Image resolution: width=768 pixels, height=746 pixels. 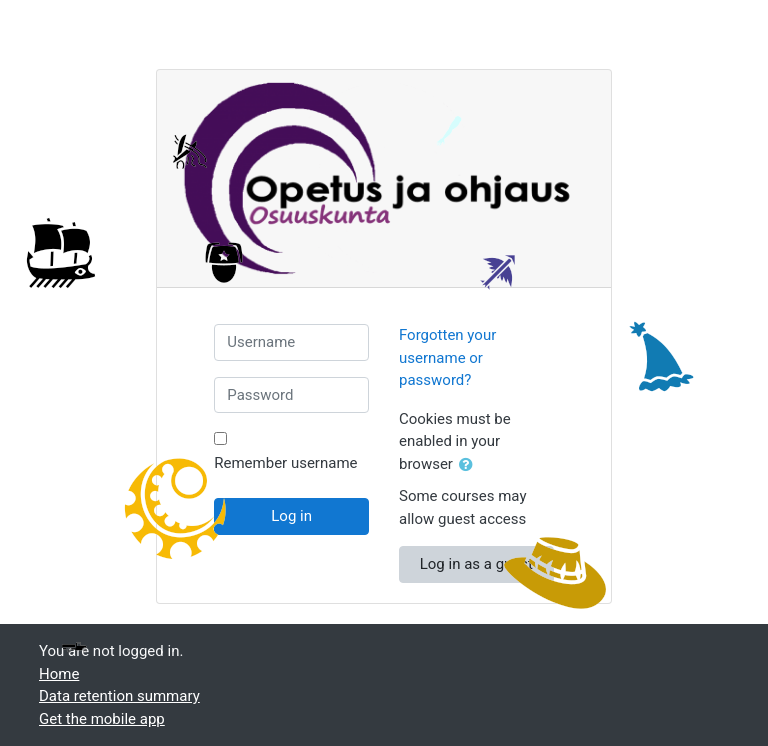 I want to click on select outback or safari hat accessory, so click(x=555, y=573).